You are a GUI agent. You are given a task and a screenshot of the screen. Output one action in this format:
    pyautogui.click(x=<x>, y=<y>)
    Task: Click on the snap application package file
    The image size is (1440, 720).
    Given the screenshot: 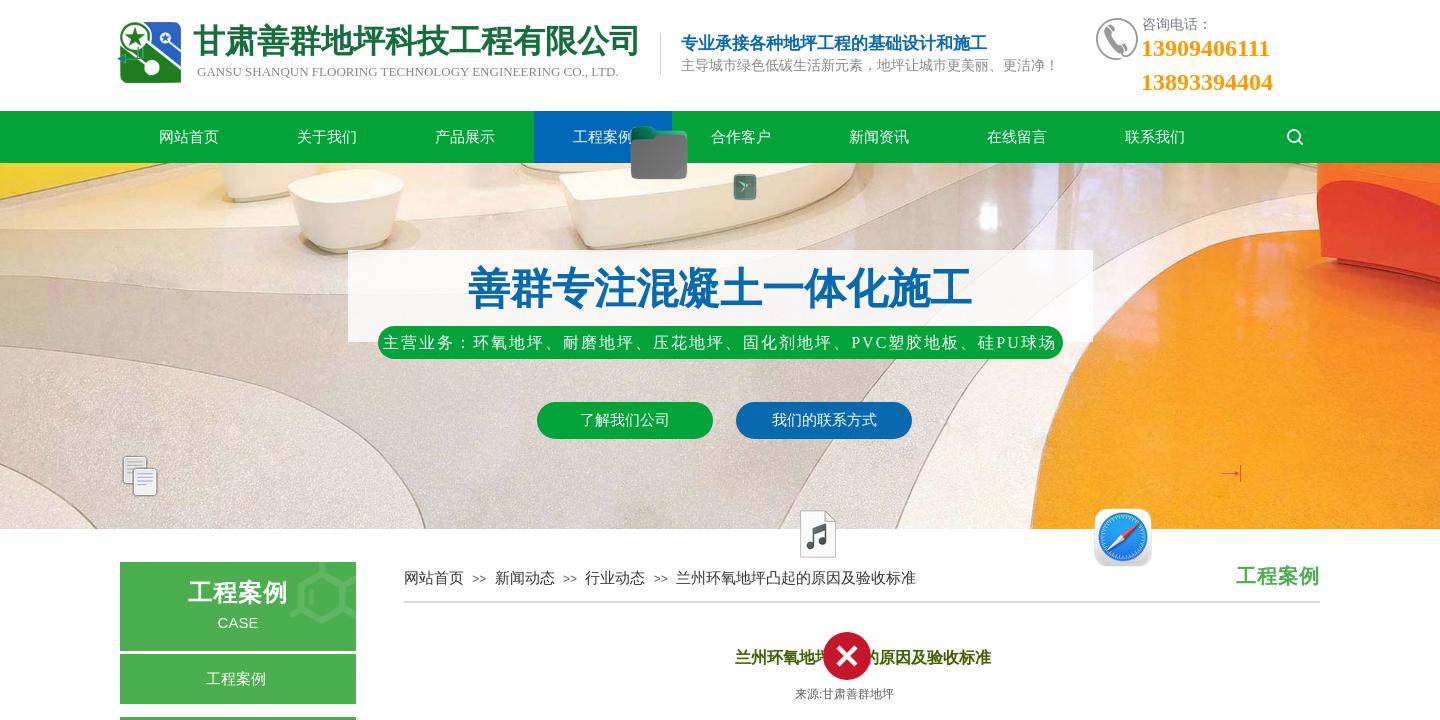 What is the action you would take?
    pyautogui.click(x=745, y=187)
    